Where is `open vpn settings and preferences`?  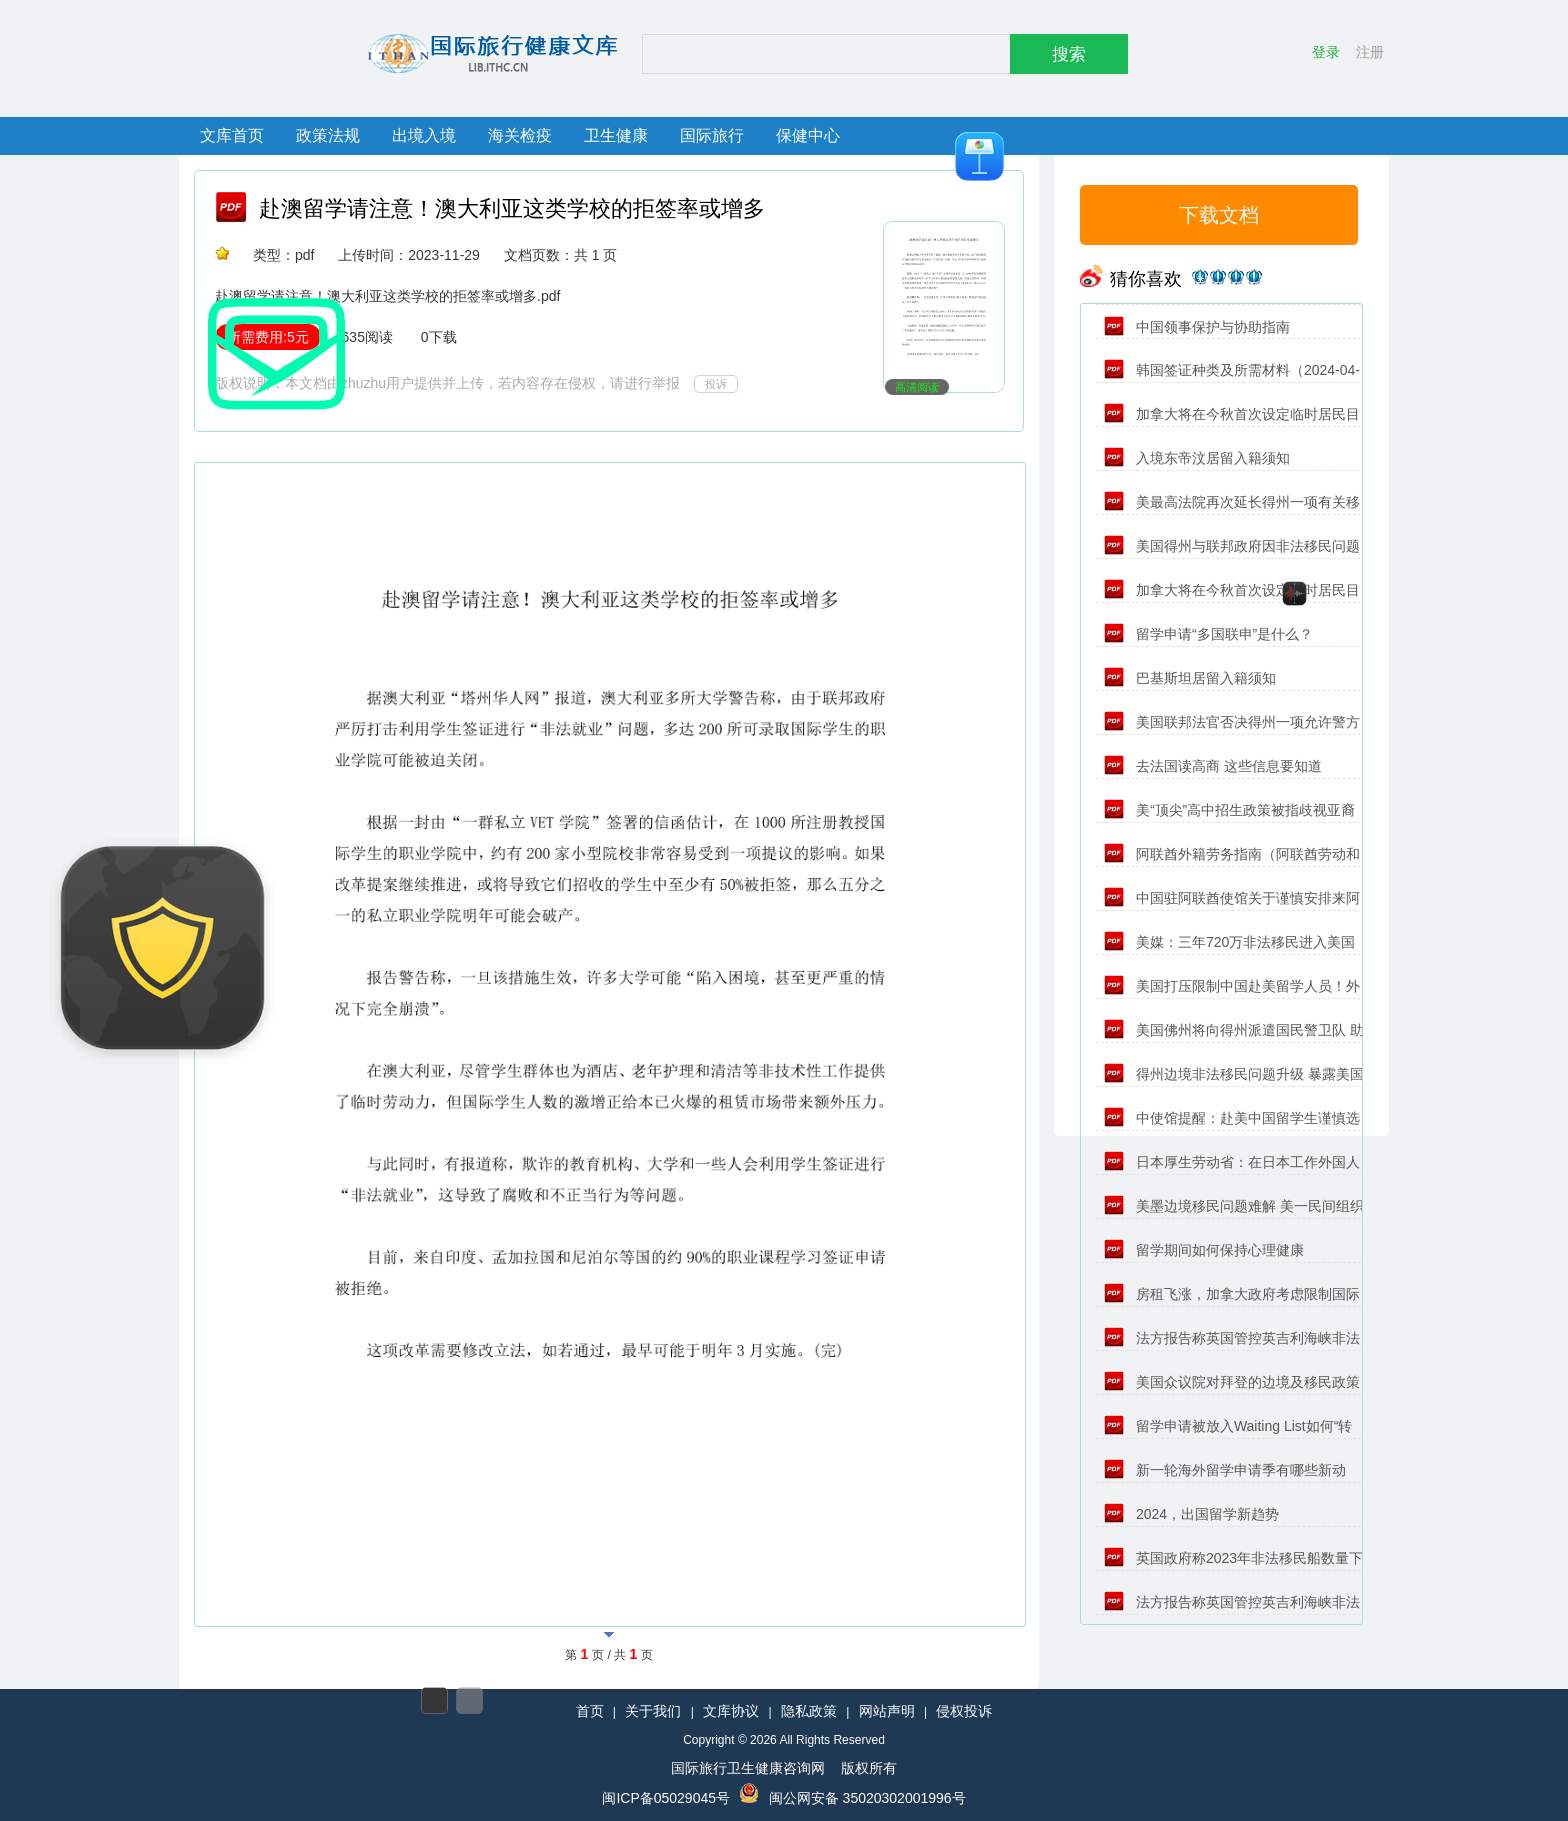 open vpn settings and preferences is located at coordinates (162, 951).